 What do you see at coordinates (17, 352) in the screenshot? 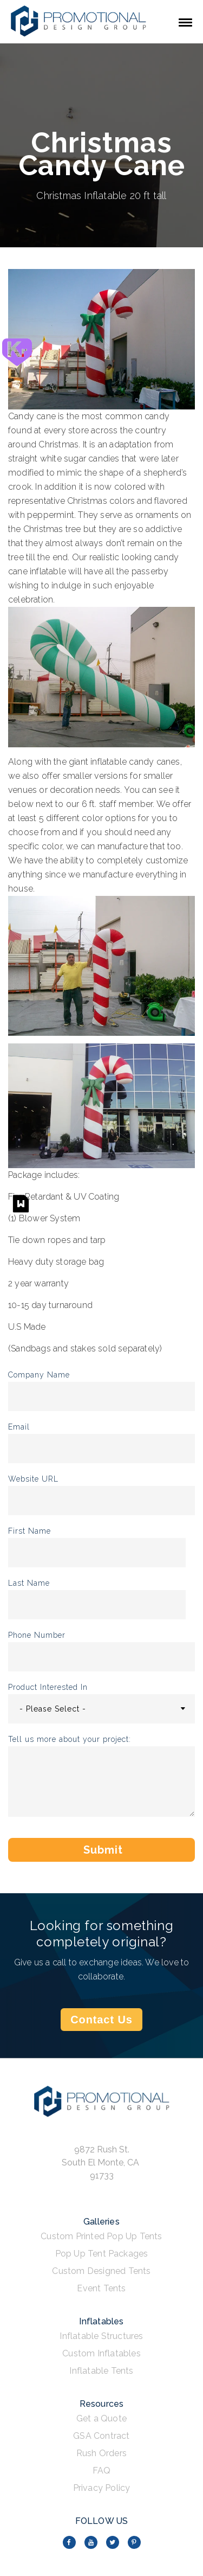
I see `kred app or service logo` at bounding box center [17, 352].